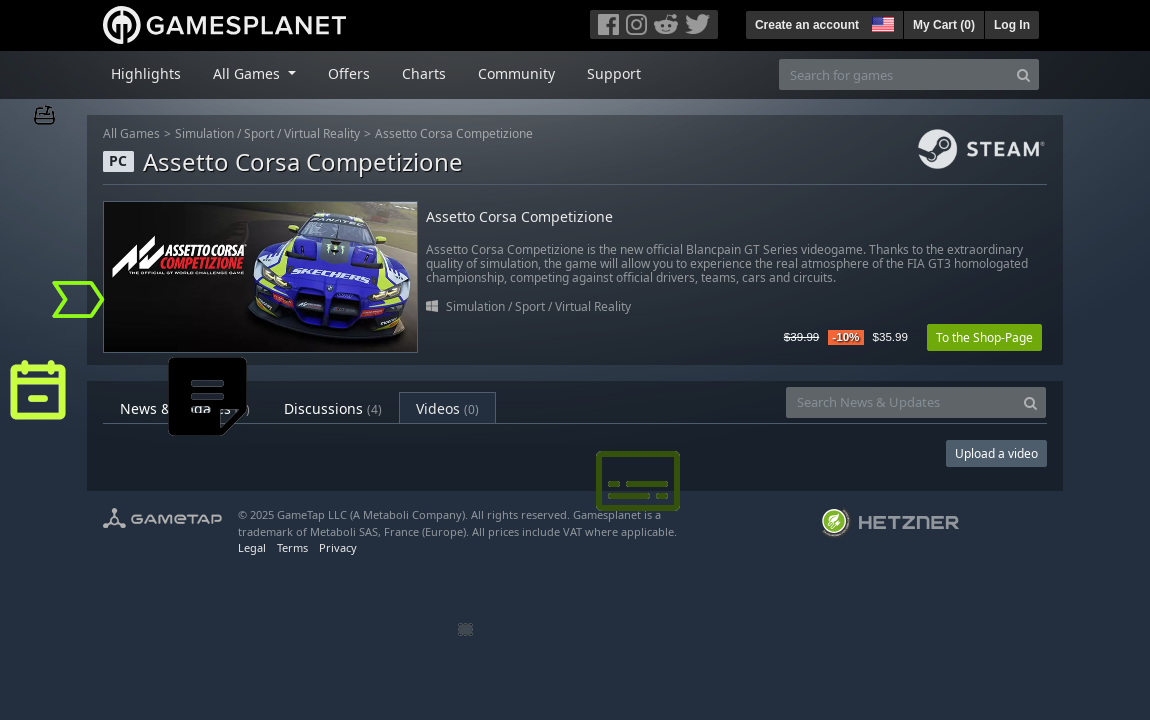 The width and height of the screenshot is (1150, 720). What do you see at coordinates (207, 396) in the screenshot?
I see `create a new note` at bounding box center [207, 396].